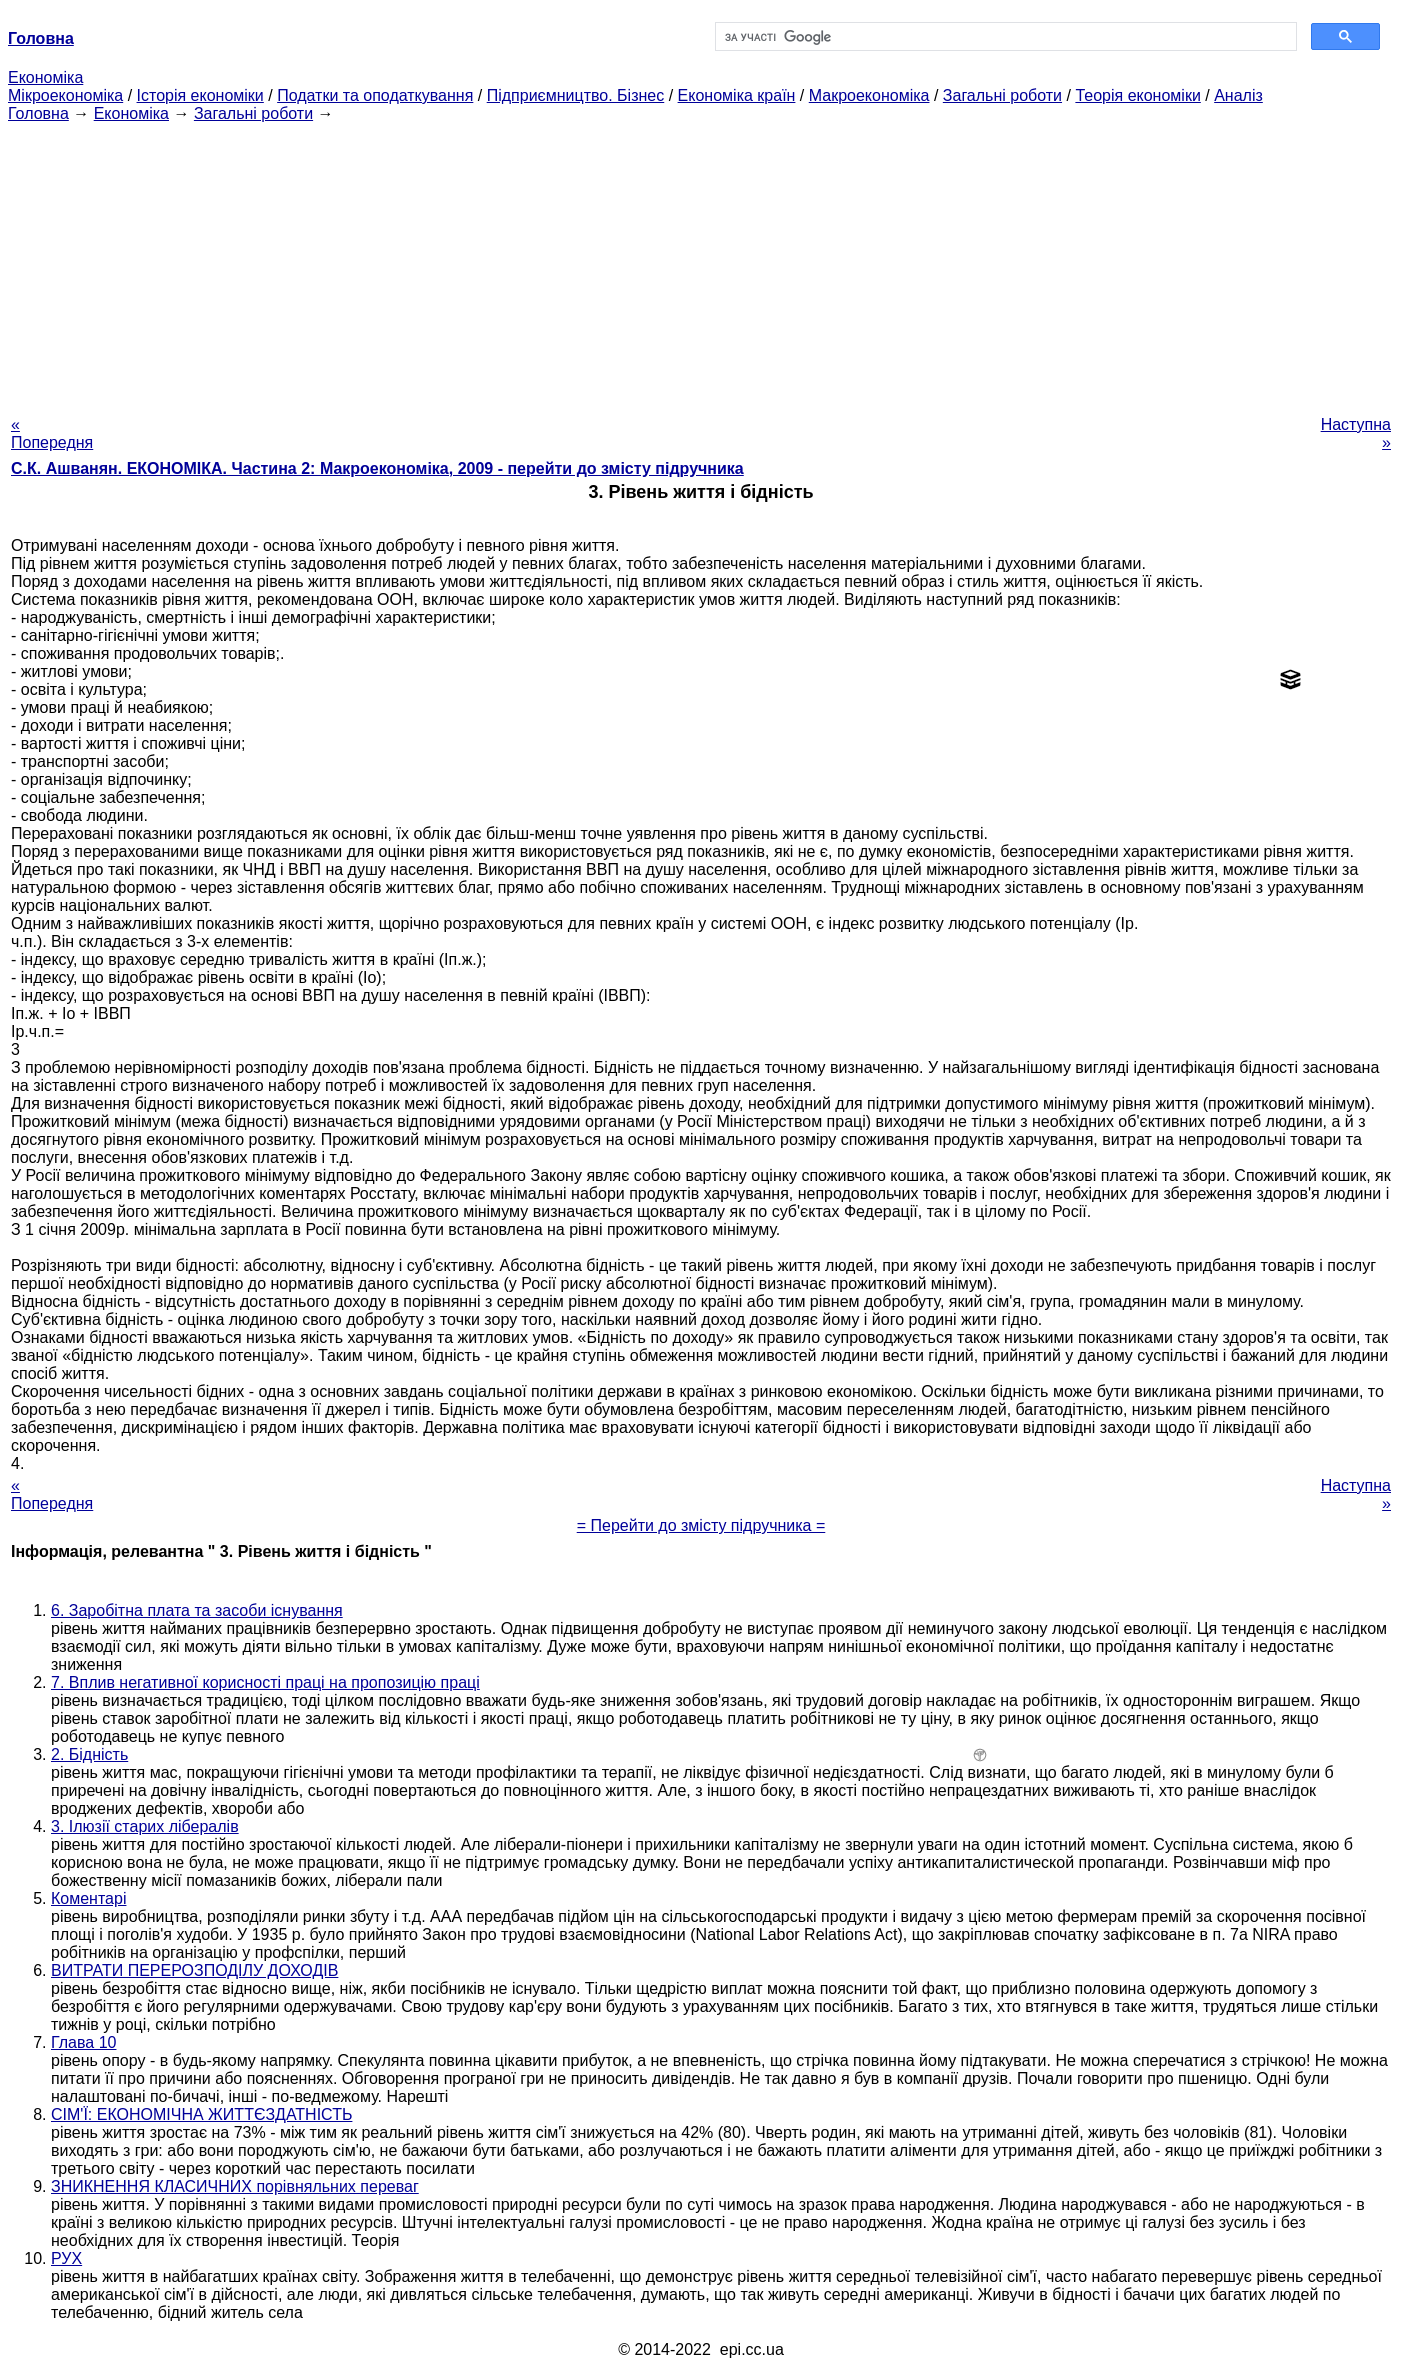 The height and width of the screenshot is (2367, 1402). What do you see at coordinates (1290, 679) in the screenshot?
I see `access islamic prayer times or qibla direction` at bounding box center [1290, 679].